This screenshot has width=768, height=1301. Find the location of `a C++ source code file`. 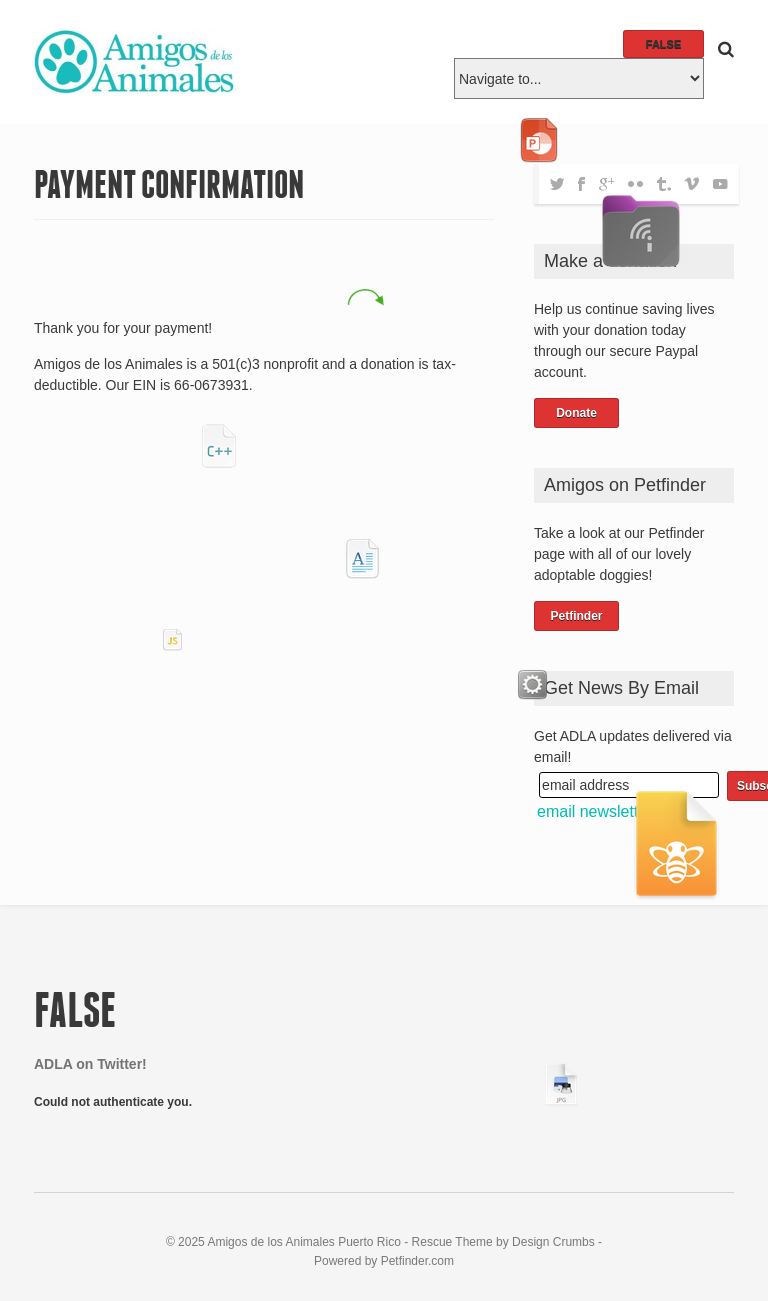

a C++ source code file is located at coordinates (219, 446).